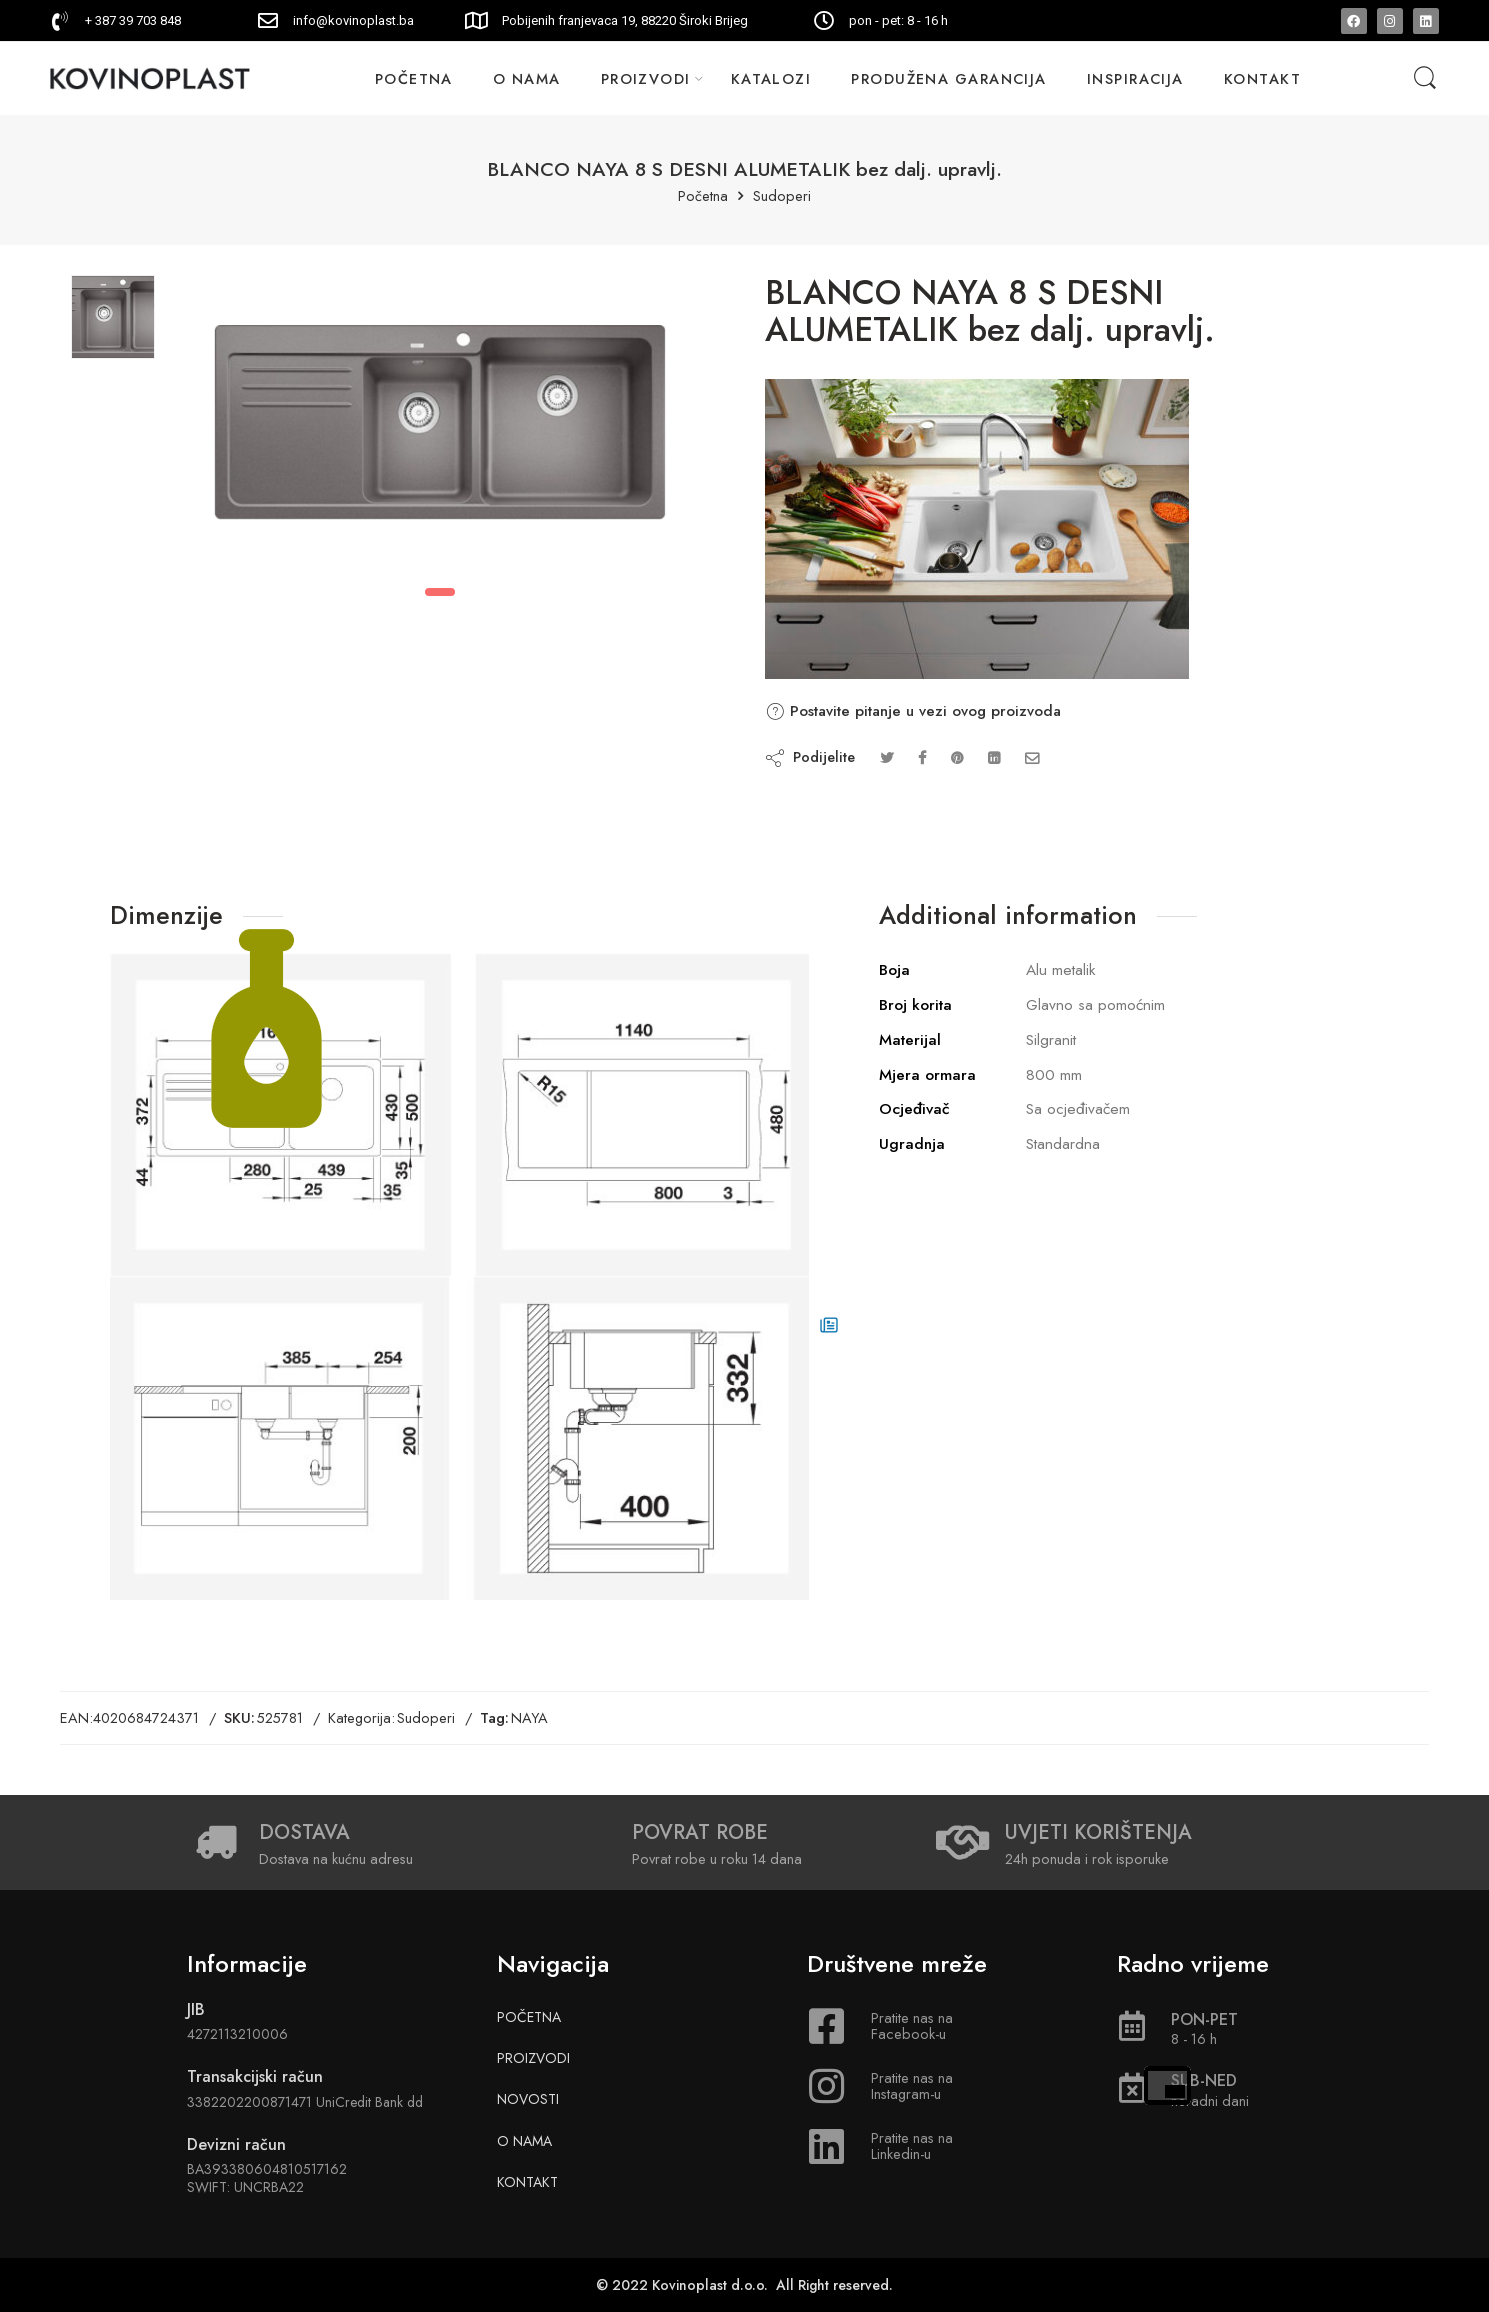 This screenshot has width=1489, height=2312. What do you see at coordinates (266, 1028) in the screenshot?
I see `indicates liquid medication or dosage` at bounding box center [266, 1028].